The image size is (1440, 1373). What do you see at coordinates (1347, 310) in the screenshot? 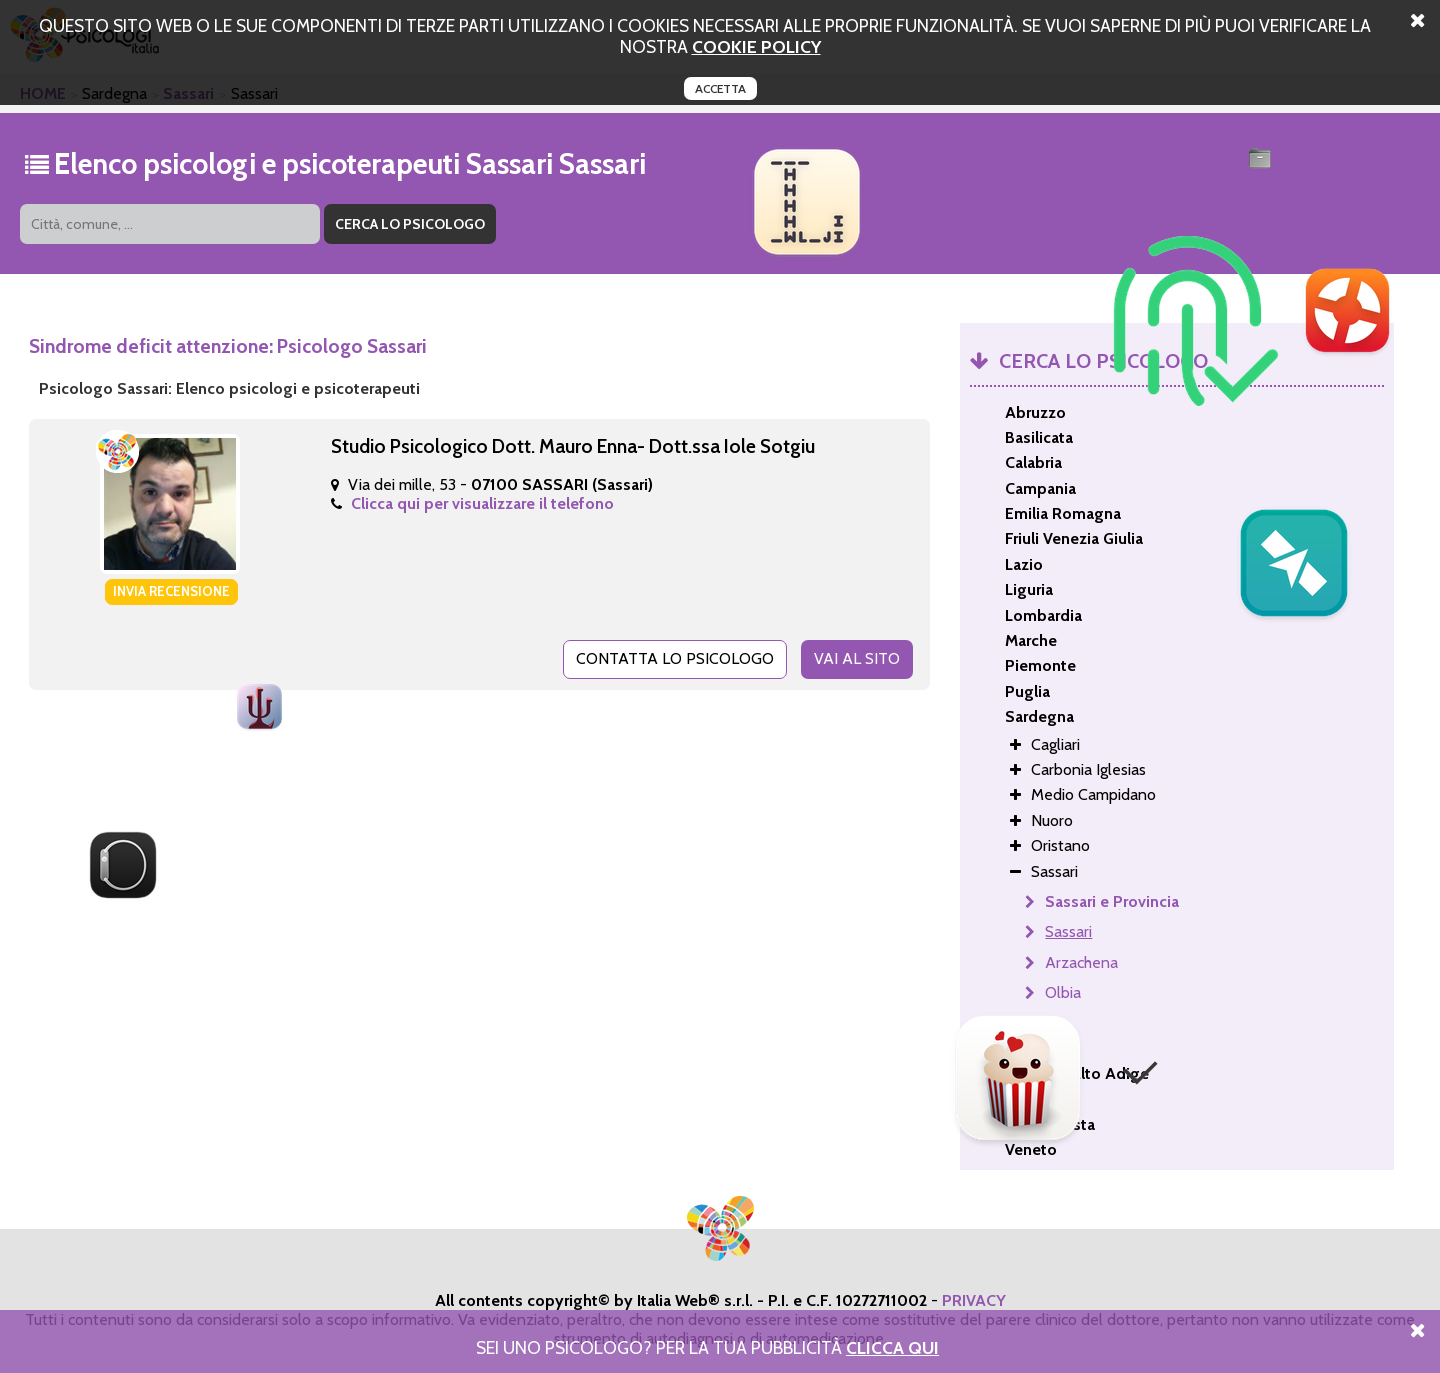
I see `launch Team Fortress 2` at bounding box center [1347, 310].